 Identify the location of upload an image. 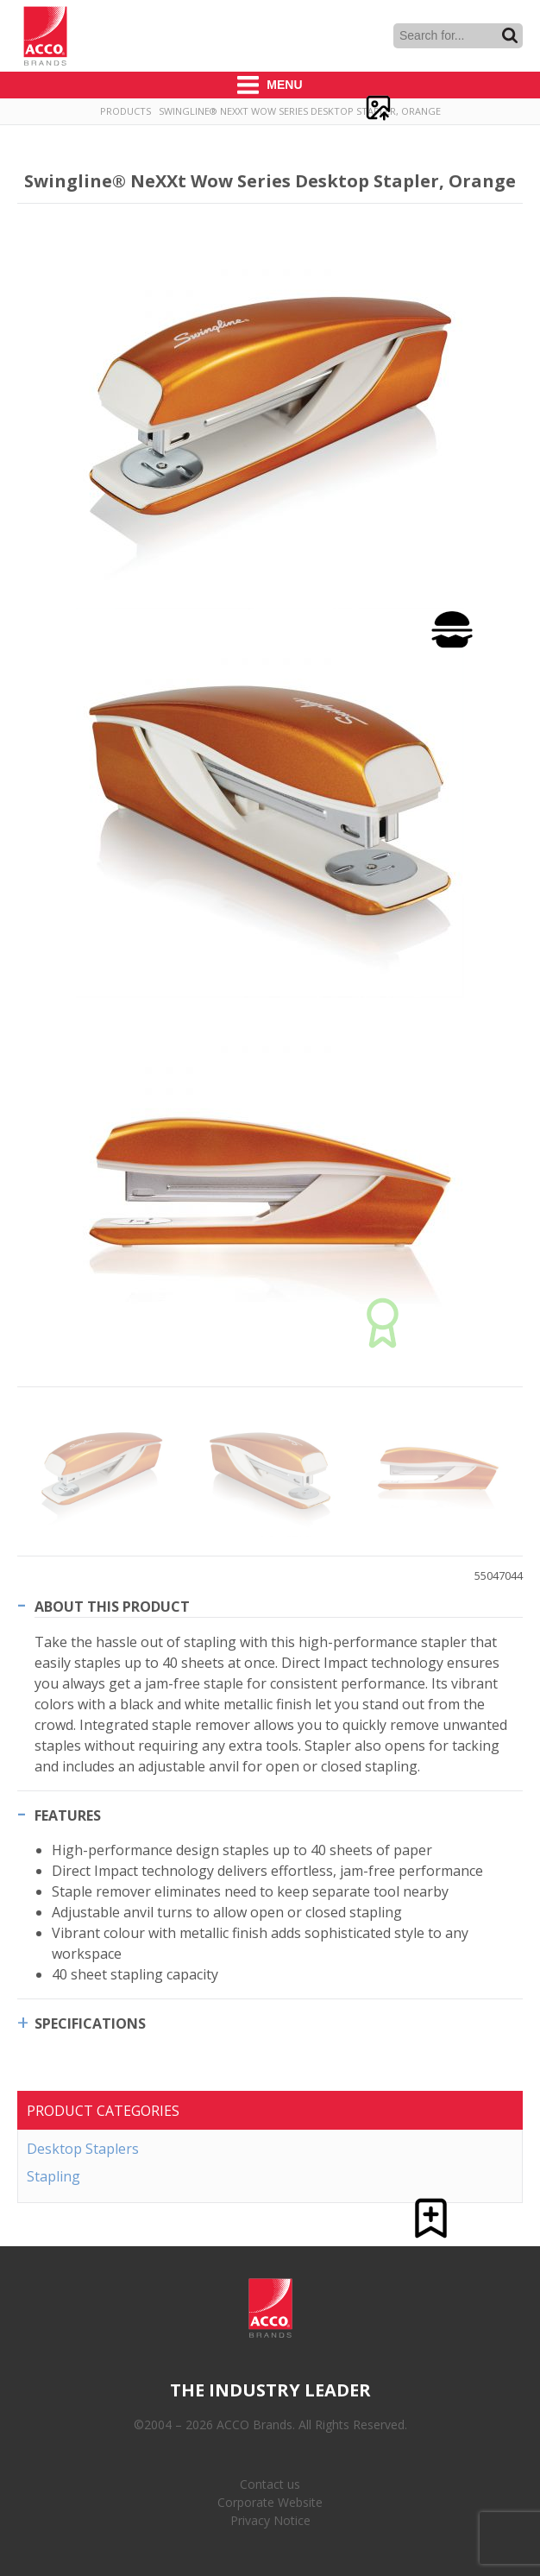
(378, 107).